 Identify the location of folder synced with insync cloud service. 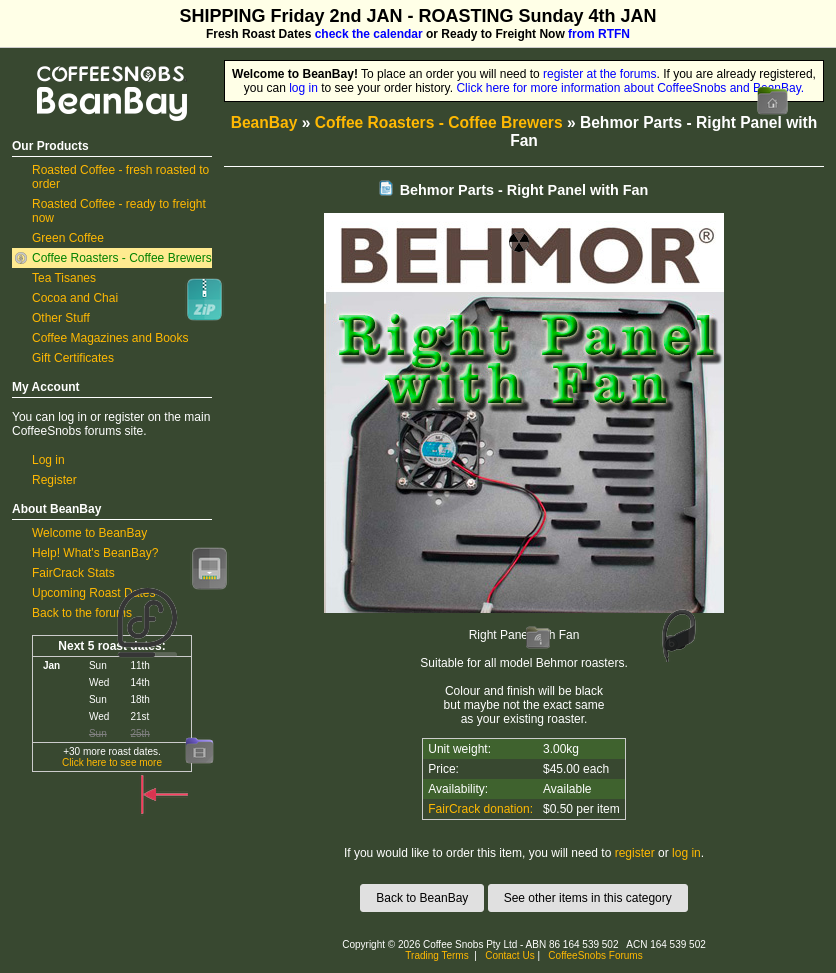
(538, 637).